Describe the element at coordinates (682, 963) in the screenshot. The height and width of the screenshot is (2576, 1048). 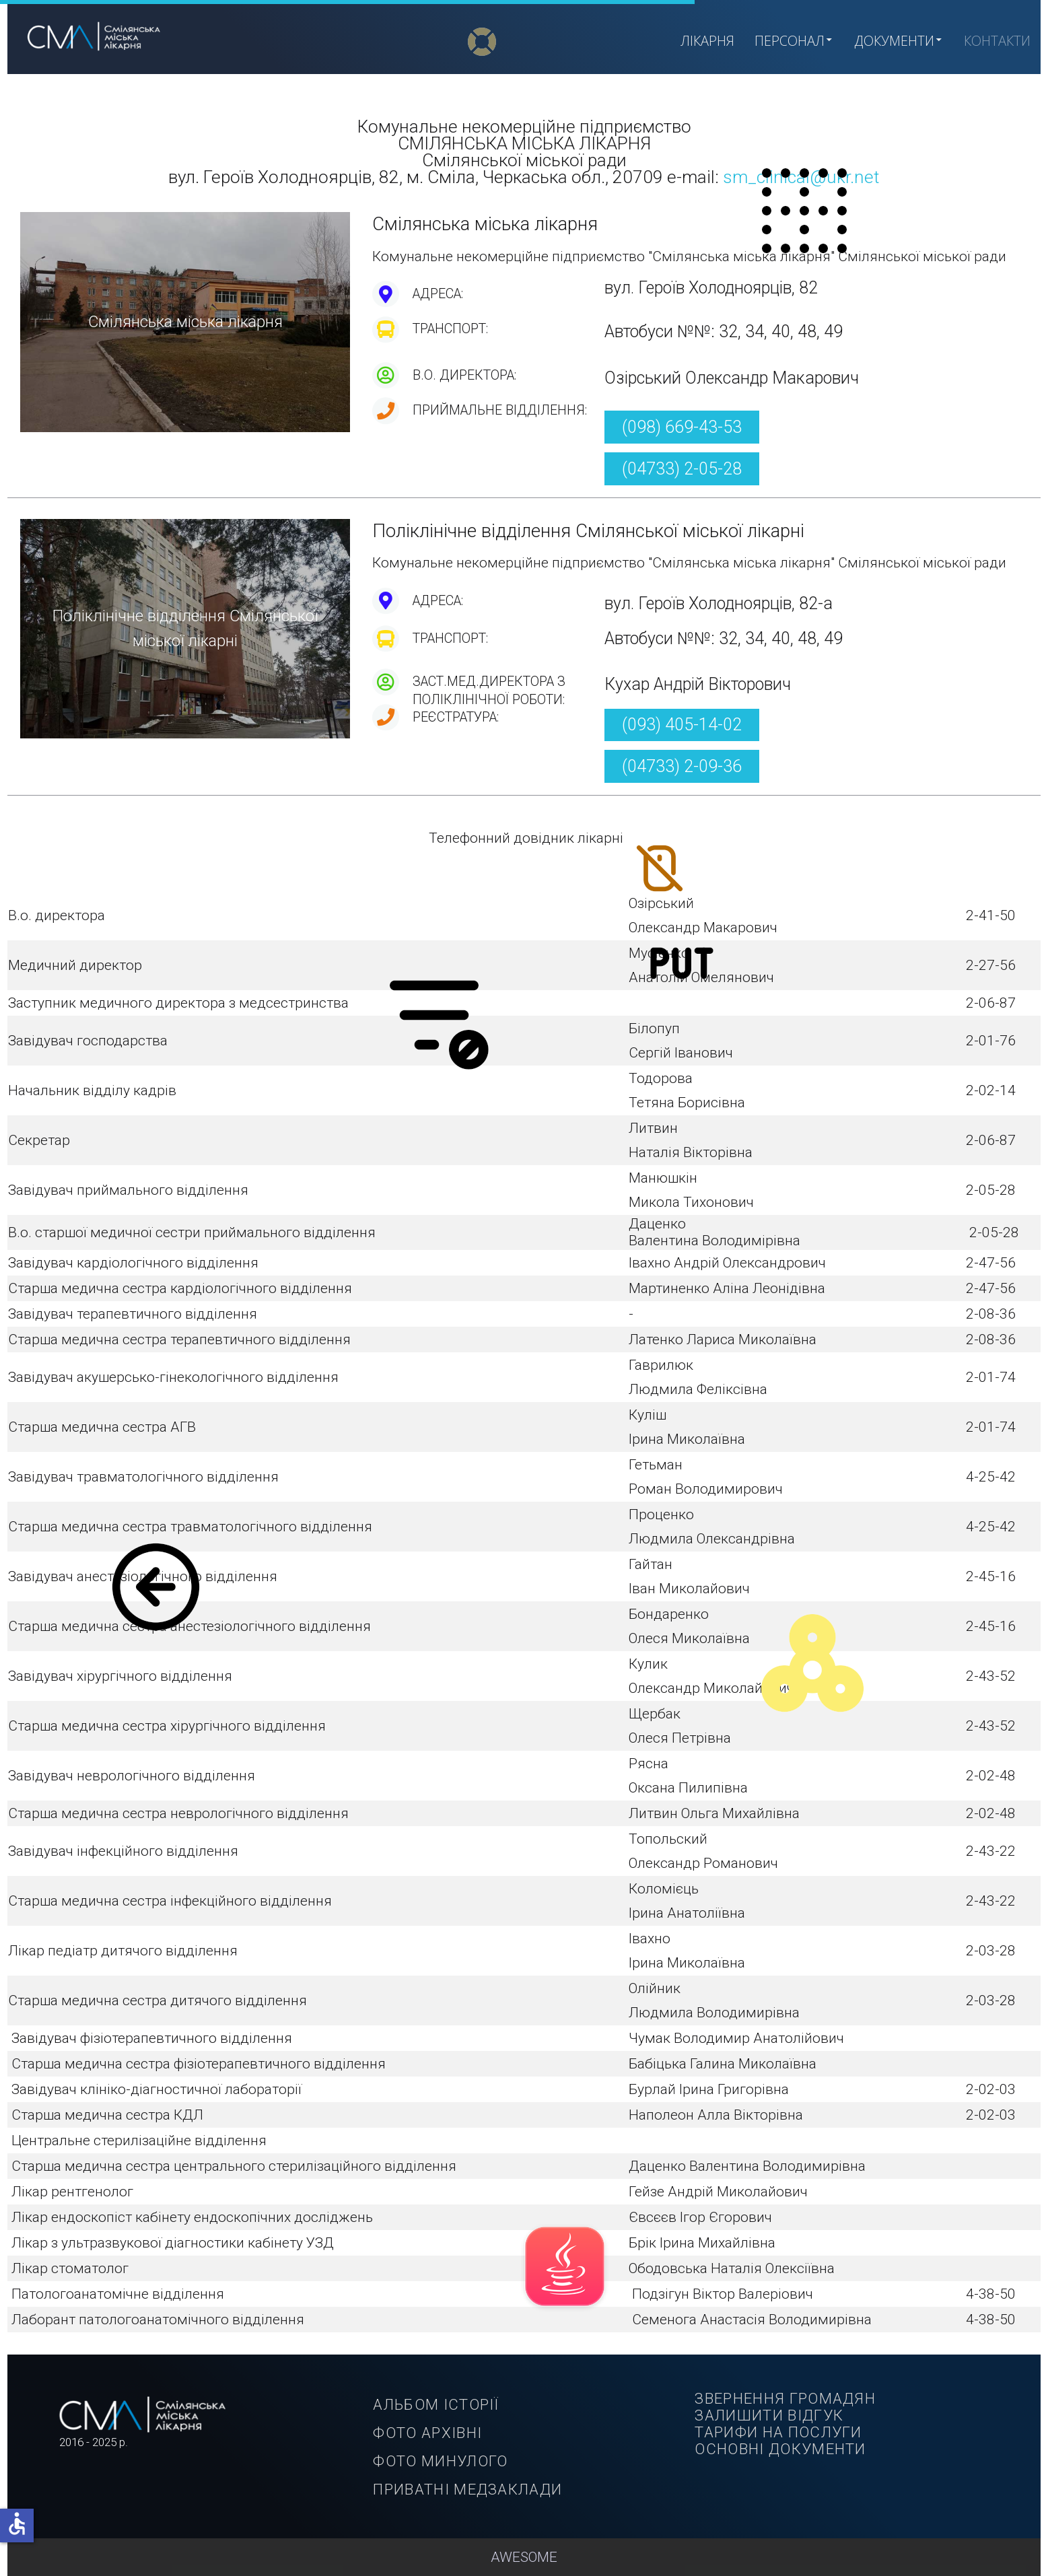
I see `indicates an HTTP PUT request method` at that location.